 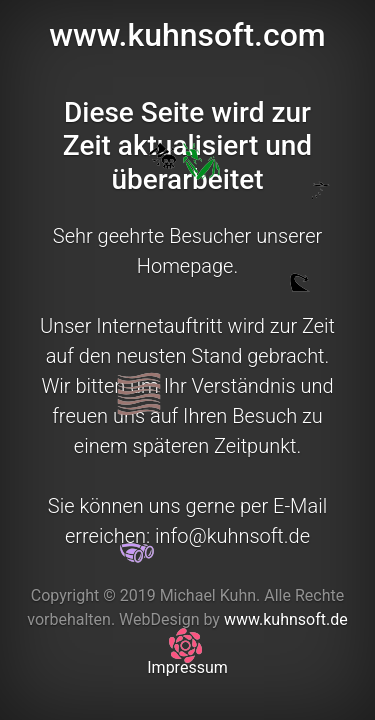 What do you see at coordinates (320, 190) in the screenshot?
I see `activate area-of-effect attack ability` at bounding box center [320, 190].